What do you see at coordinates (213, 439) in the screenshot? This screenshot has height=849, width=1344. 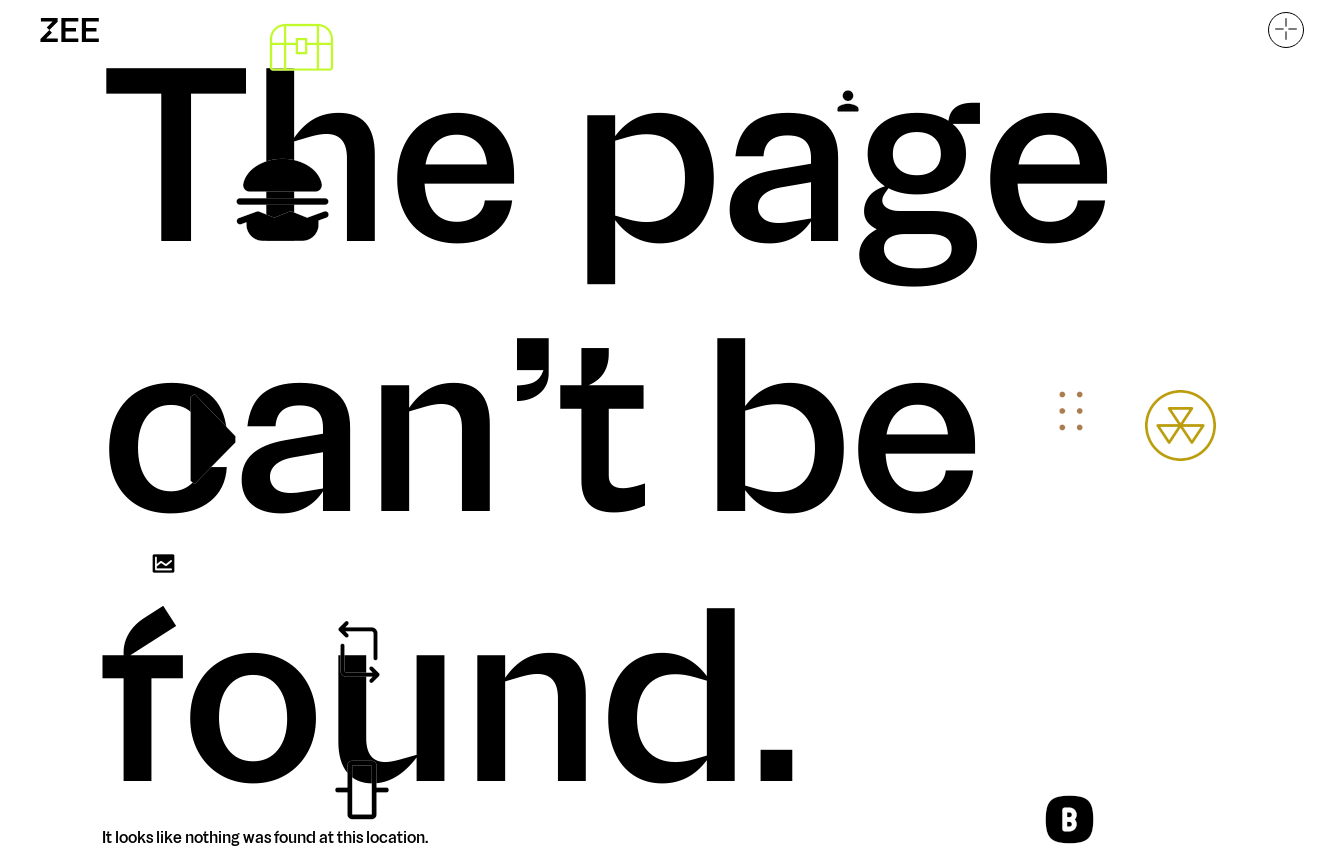 I see `play media or start playback` at bounding box center [213, 439].